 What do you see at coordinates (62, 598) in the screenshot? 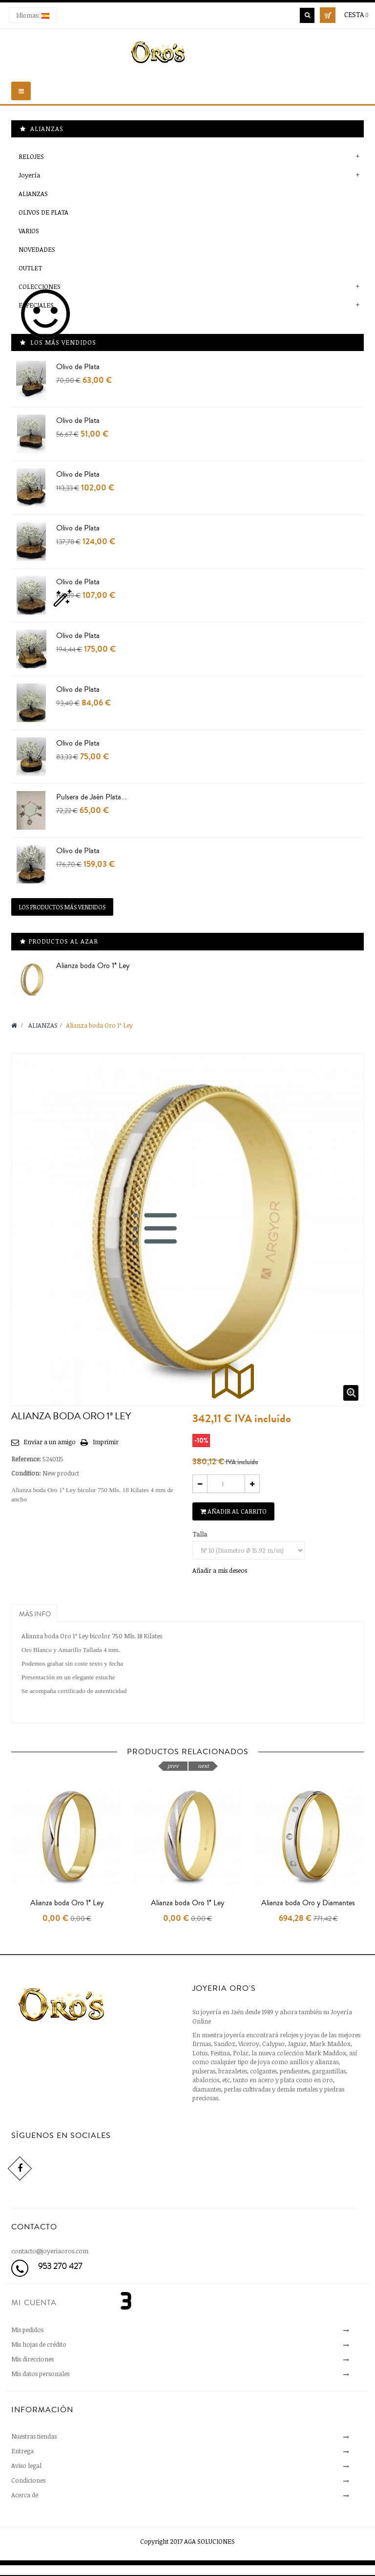
I see `apply automatic formatting or enhancements` at bounding box center [62, 598].